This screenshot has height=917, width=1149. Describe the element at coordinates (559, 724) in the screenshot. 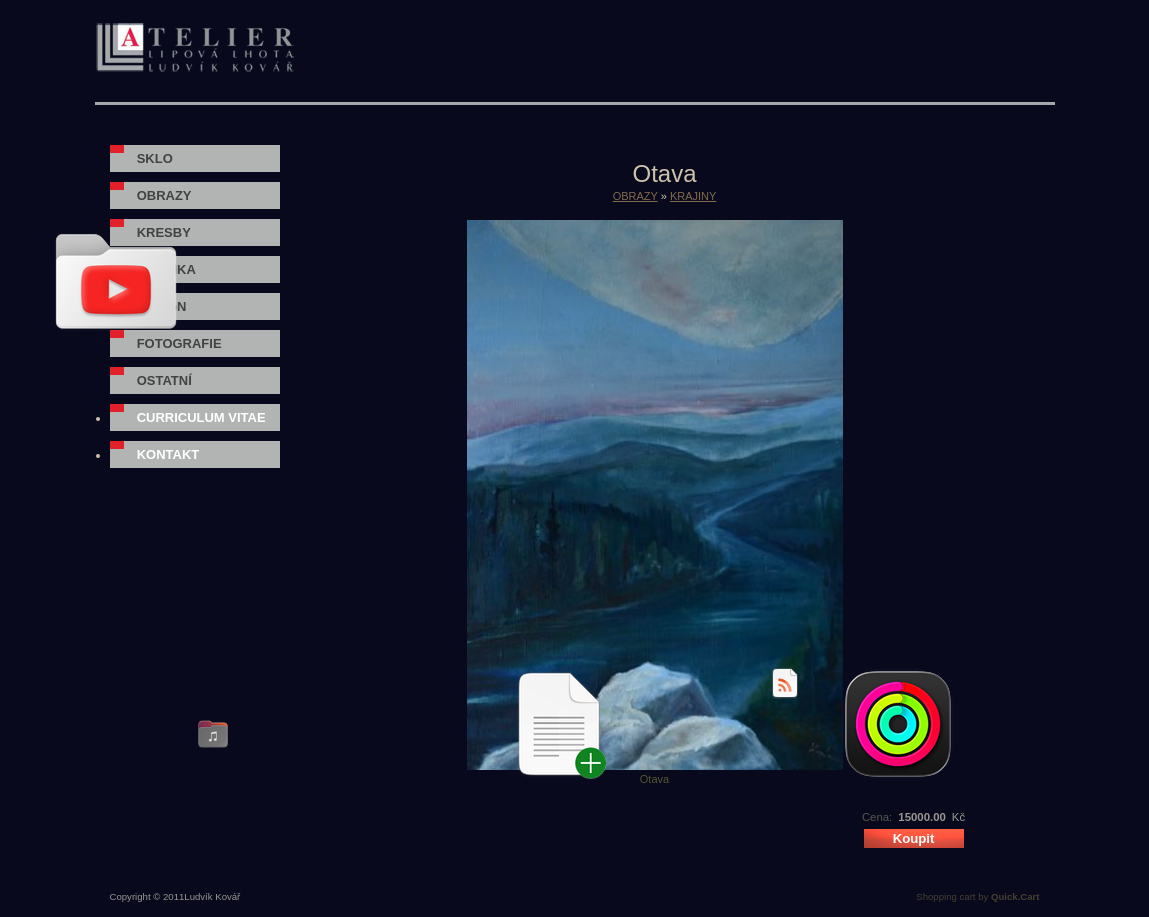

I see `create a new document` at that location.